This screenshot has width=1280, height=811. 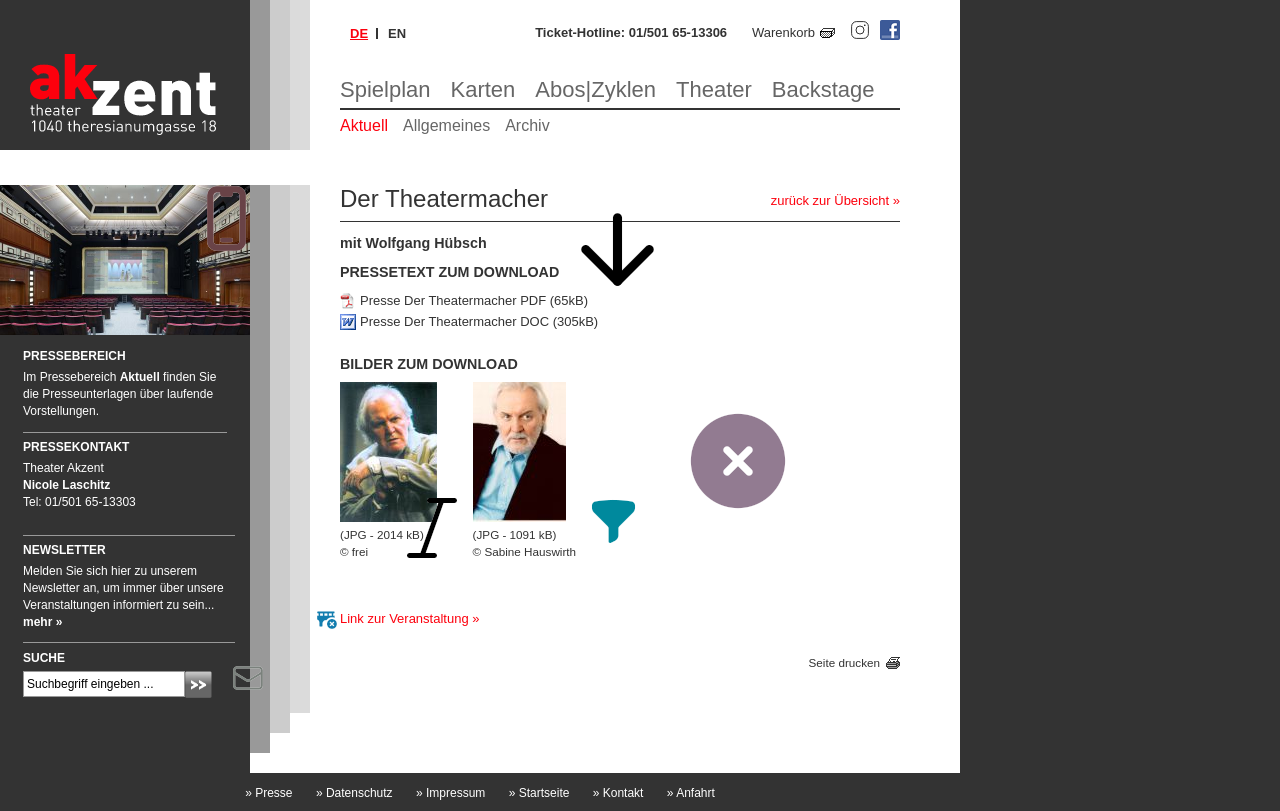 What do you see at coordinates (327, 619) in the screenshot?
I see `indicates a bridge or crossing is closed or unavailable` at bounding box center [327, 619].